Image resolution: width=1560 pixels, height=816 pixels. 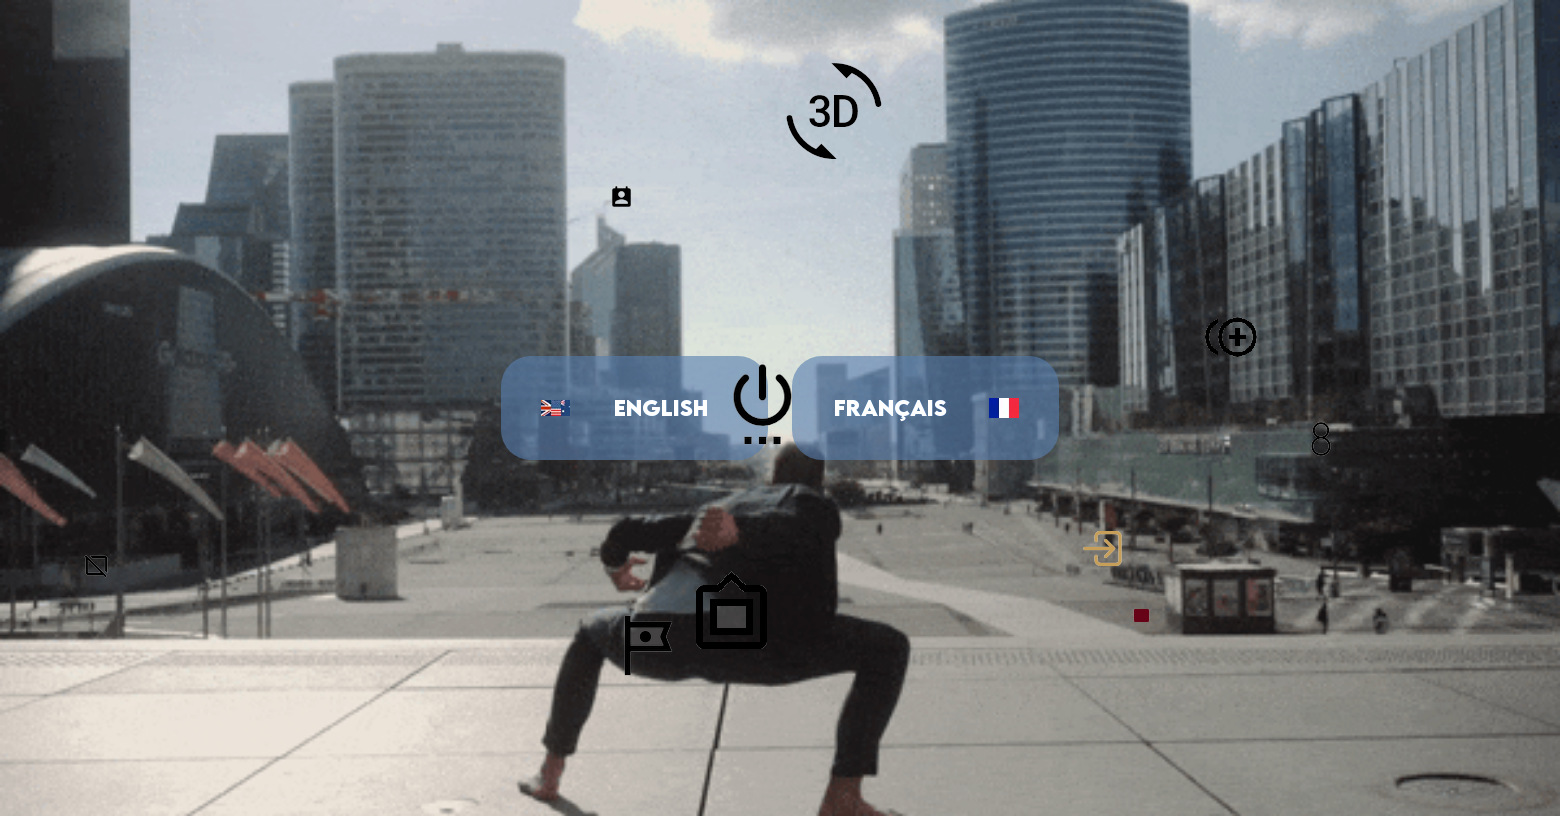 What do you see at coordinates (731, 613) in the screenshot?
I see `add a frame or border to an image` at bounding box center [731, 613].